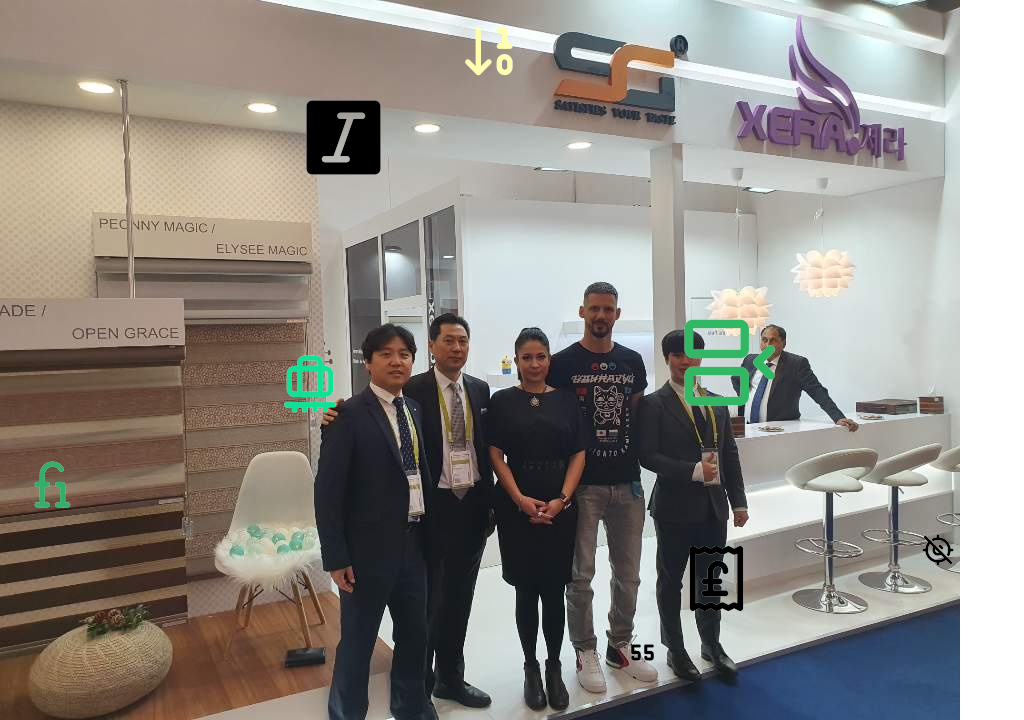 The height and width of the screenshot is (720, 1024). What do you see at coordinates (642, 652) in the screenshot?
I see `indicates item number 55 in a list or sequence` at bounding box center [642, 652].